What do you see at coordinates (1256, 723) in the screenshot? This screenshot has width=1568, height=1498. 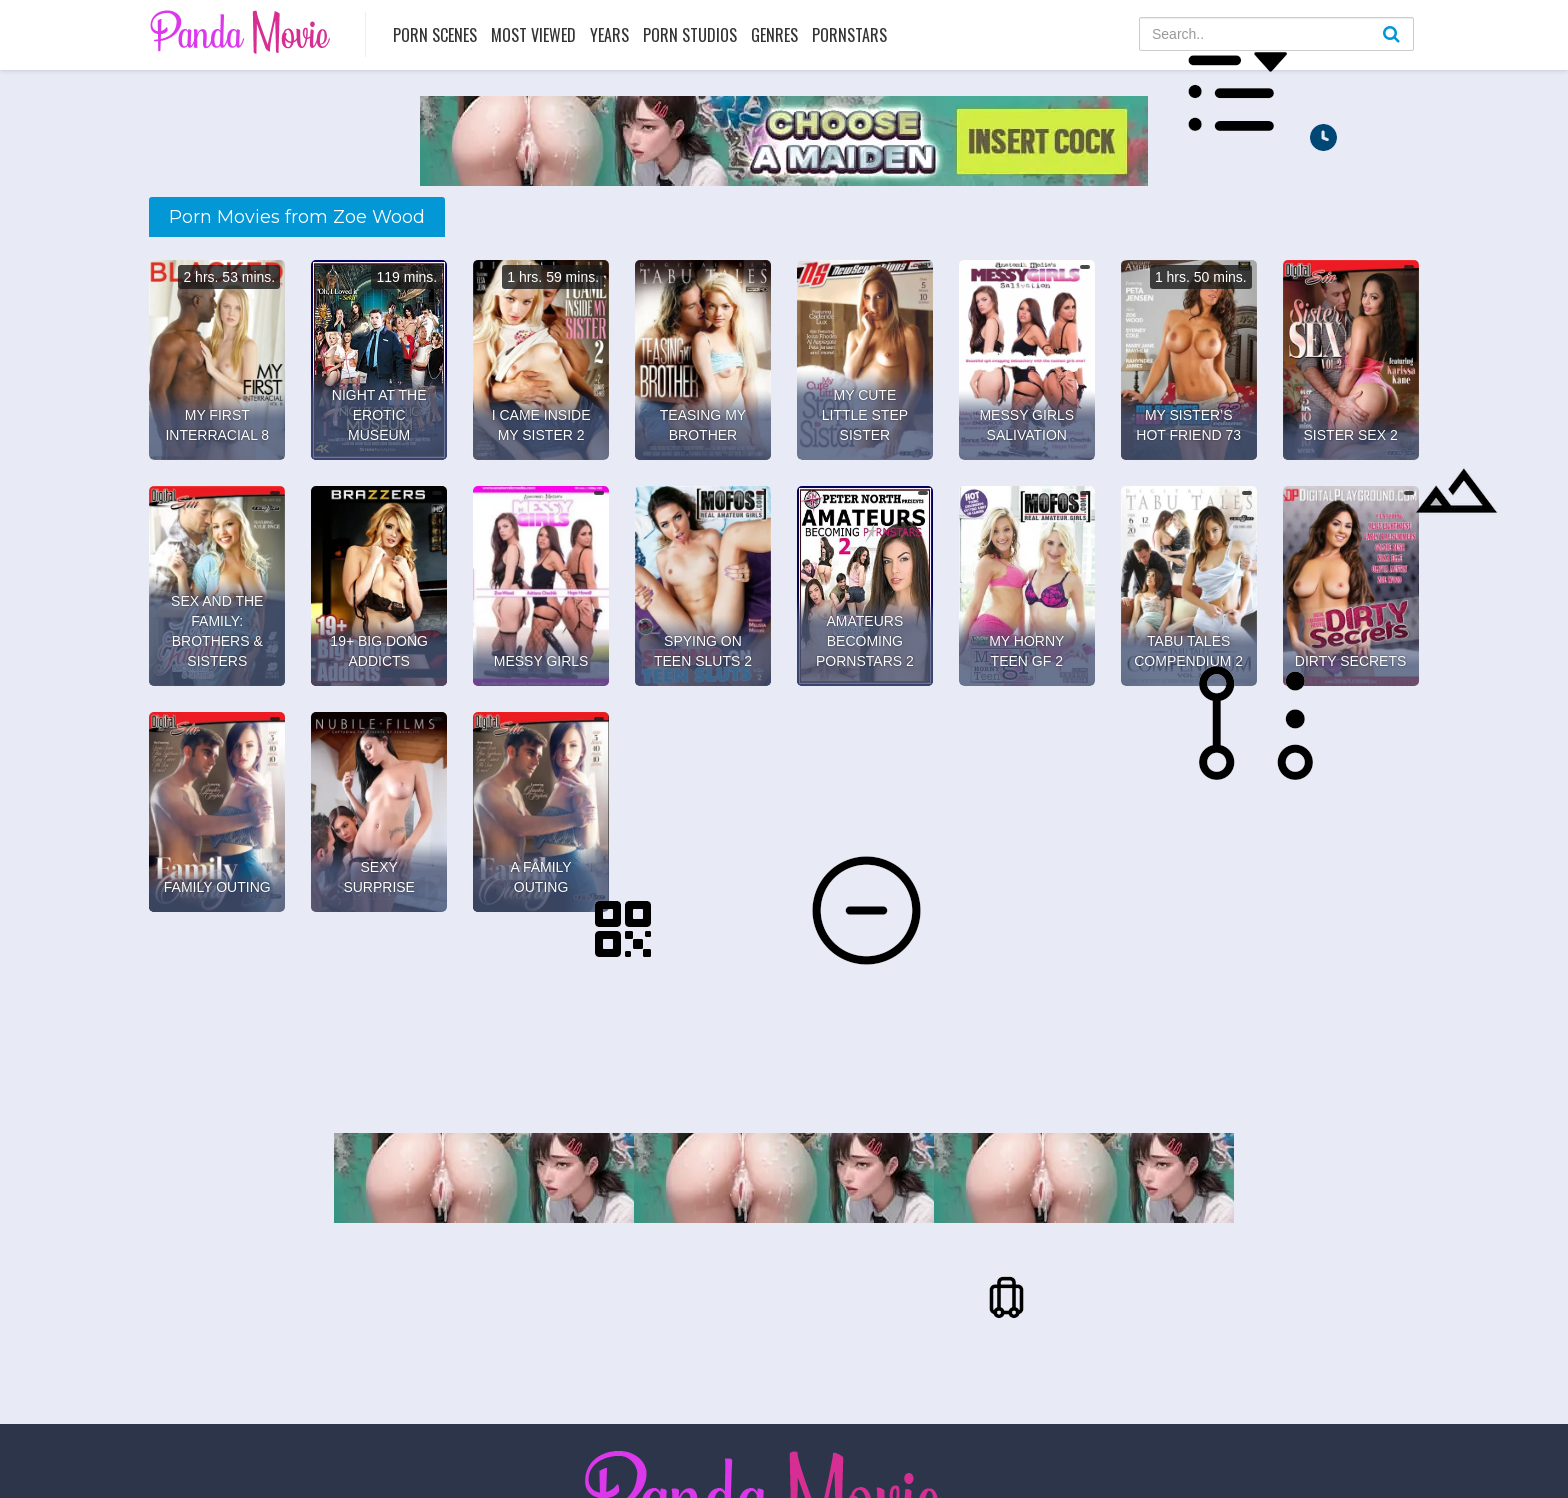 I see `create a draft pull request` at bounding box center [1256, 723].